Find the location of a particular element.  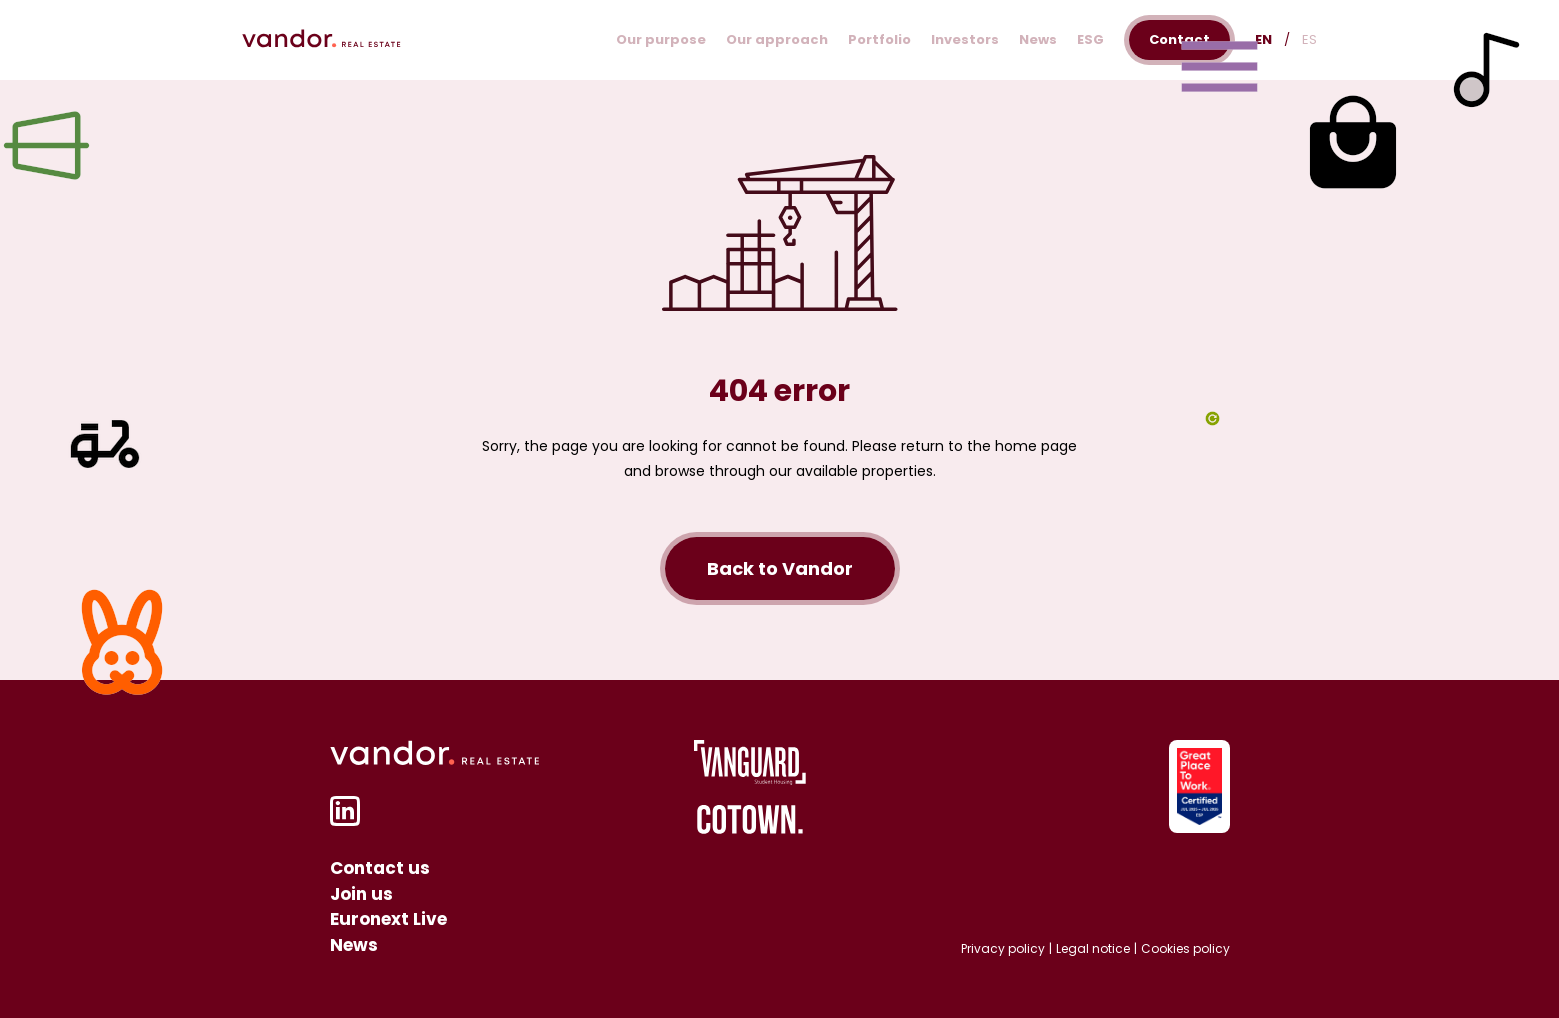

view your shopping bag is located at coordinates (1353, 142).